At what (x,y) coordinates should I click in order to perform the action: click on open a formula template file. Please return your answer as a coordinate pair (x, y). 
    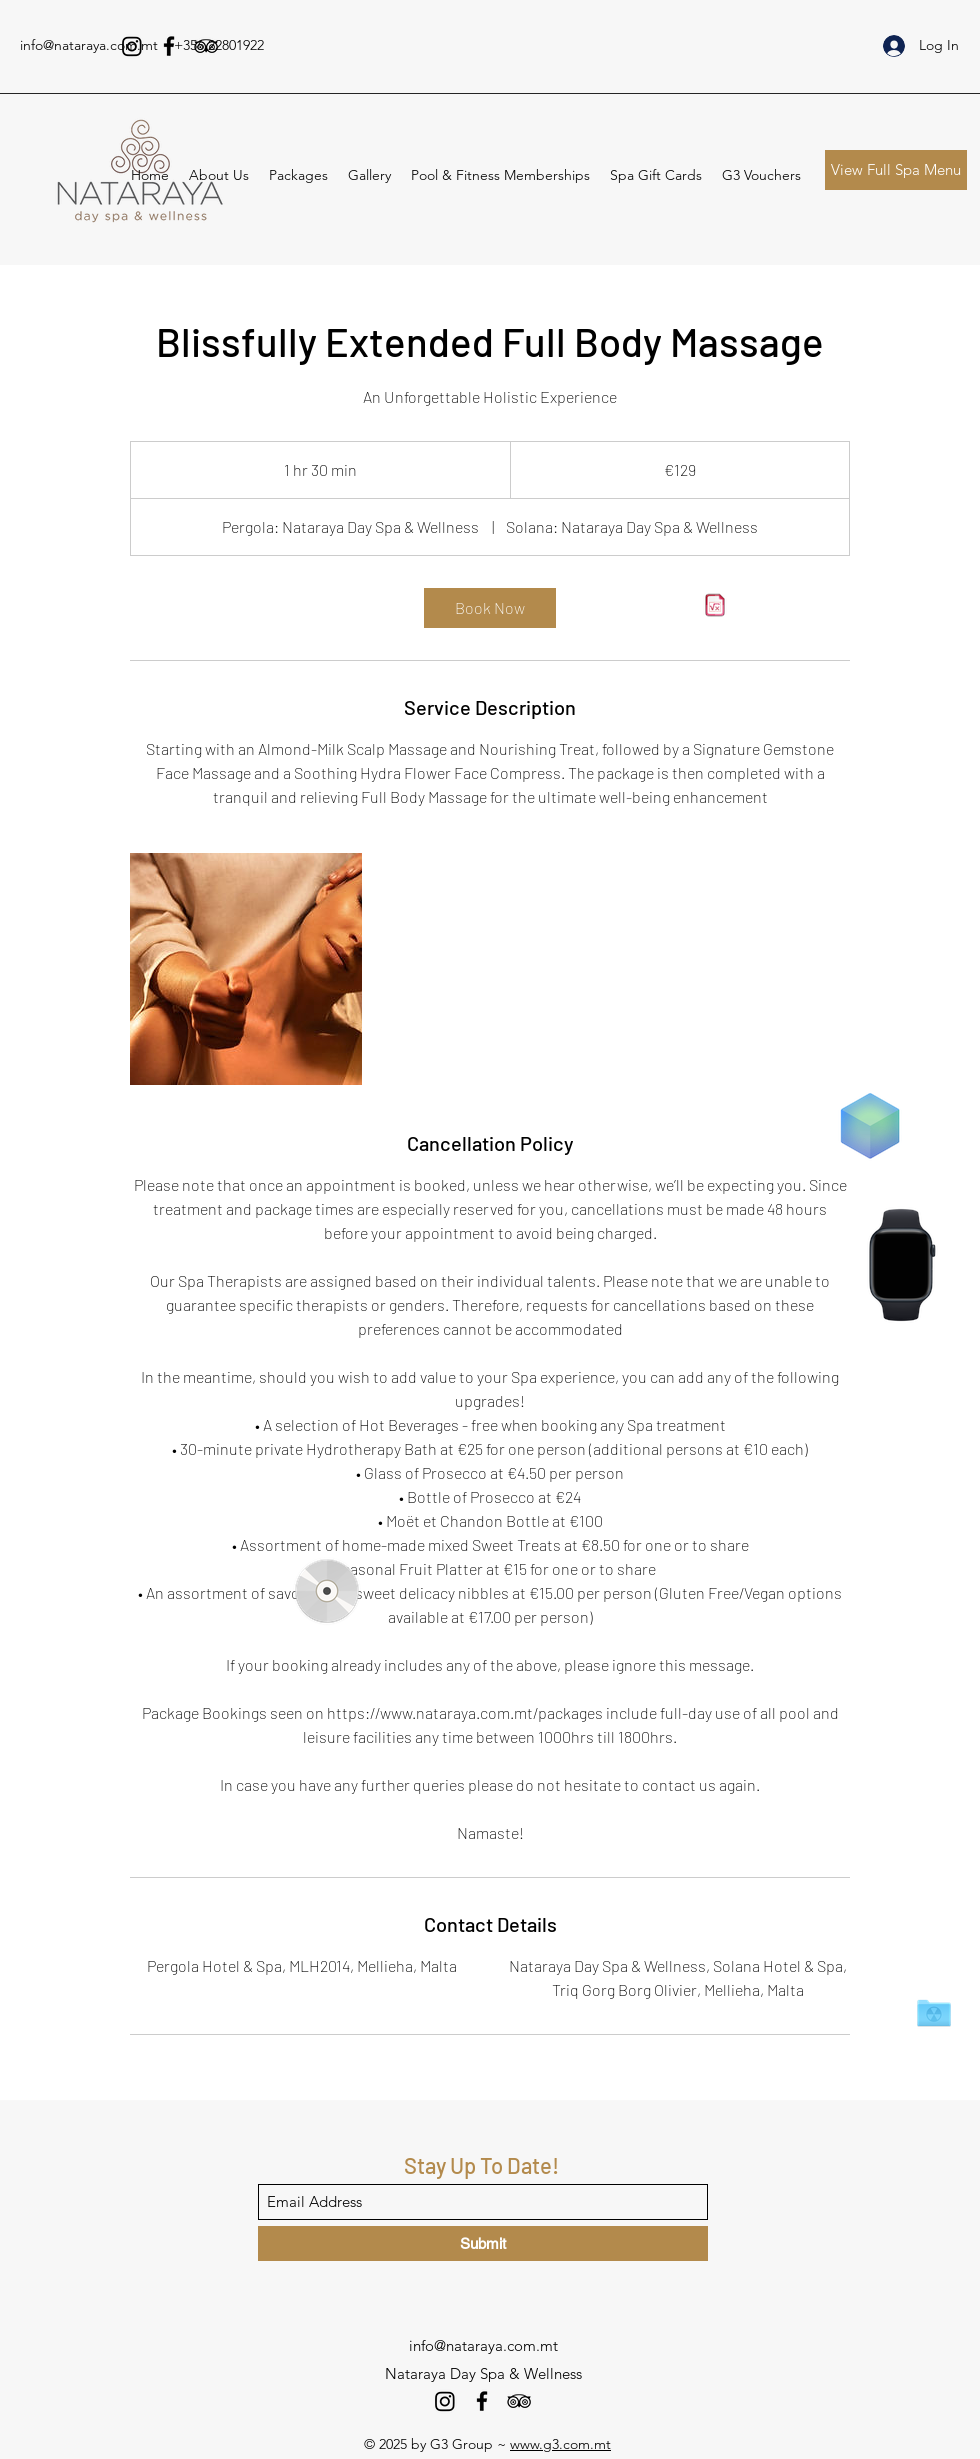
    Looking at the image, I should click on (715, 605).